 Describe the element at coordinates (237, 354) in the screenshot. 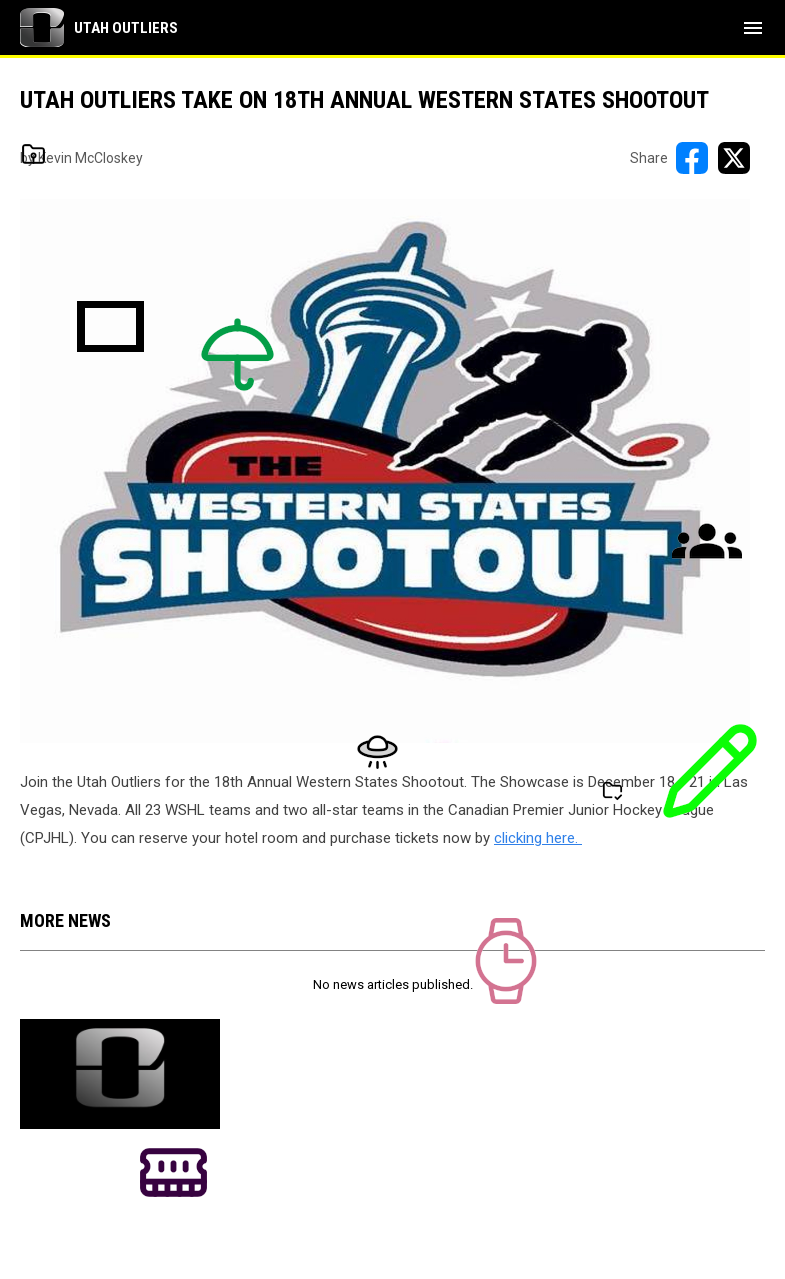

I see `view weather protection or rain forecast` at that location.